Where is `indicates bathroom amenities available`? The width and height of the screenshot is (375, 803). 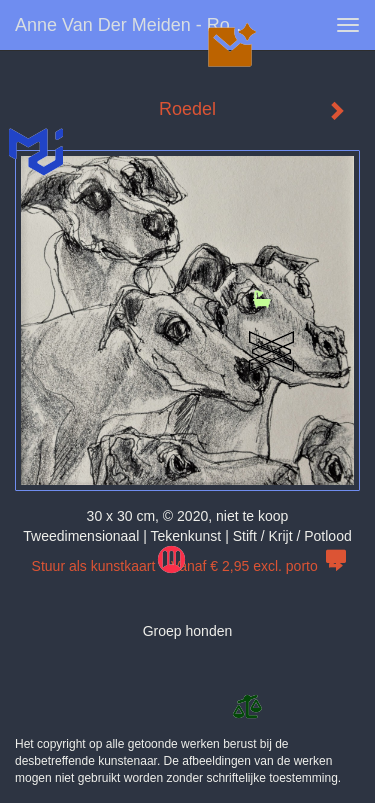
indicates bathroom amenities available is located at coordinates (262, 299).